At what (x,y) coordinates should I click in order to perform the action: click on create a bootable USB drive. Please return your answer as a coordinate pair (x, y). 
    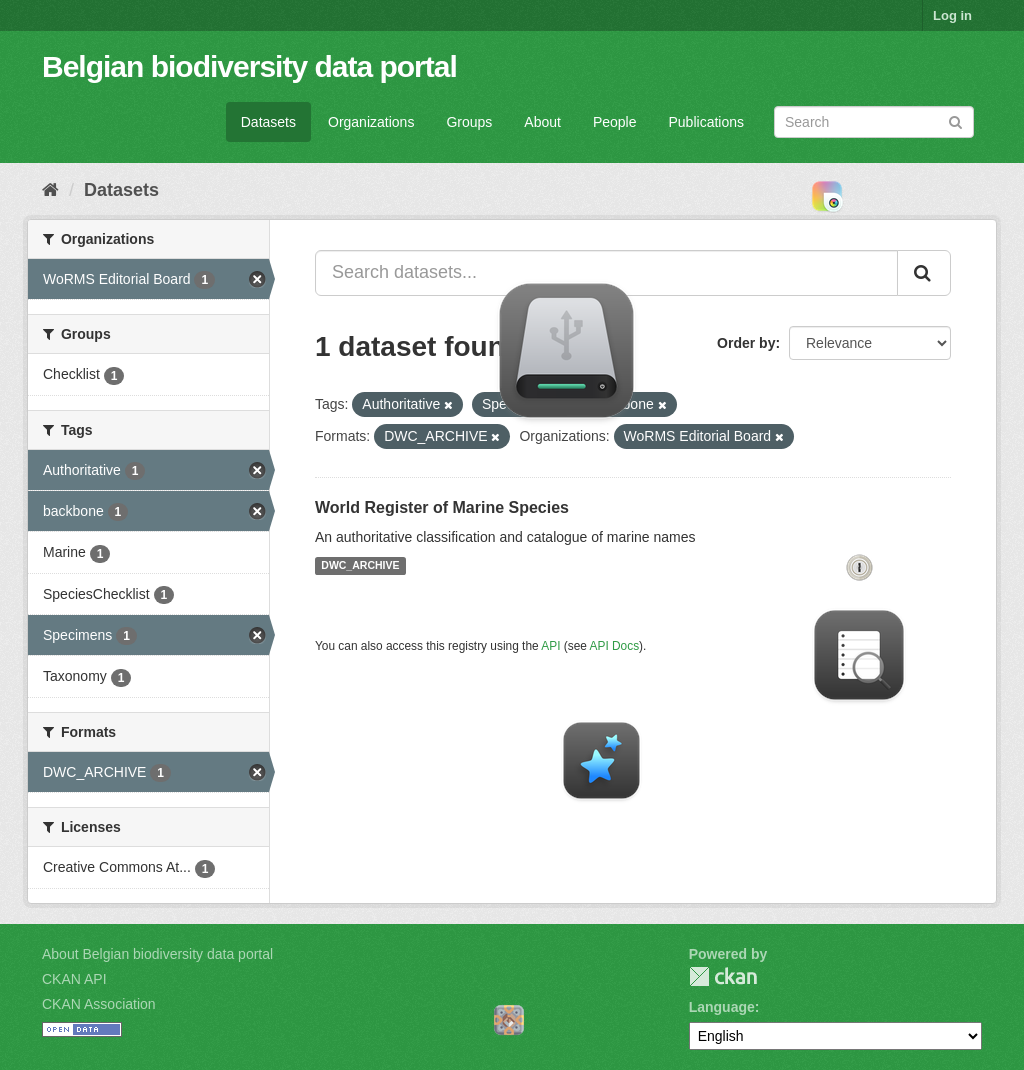
    Looking at the image, I should click on (566, 350).